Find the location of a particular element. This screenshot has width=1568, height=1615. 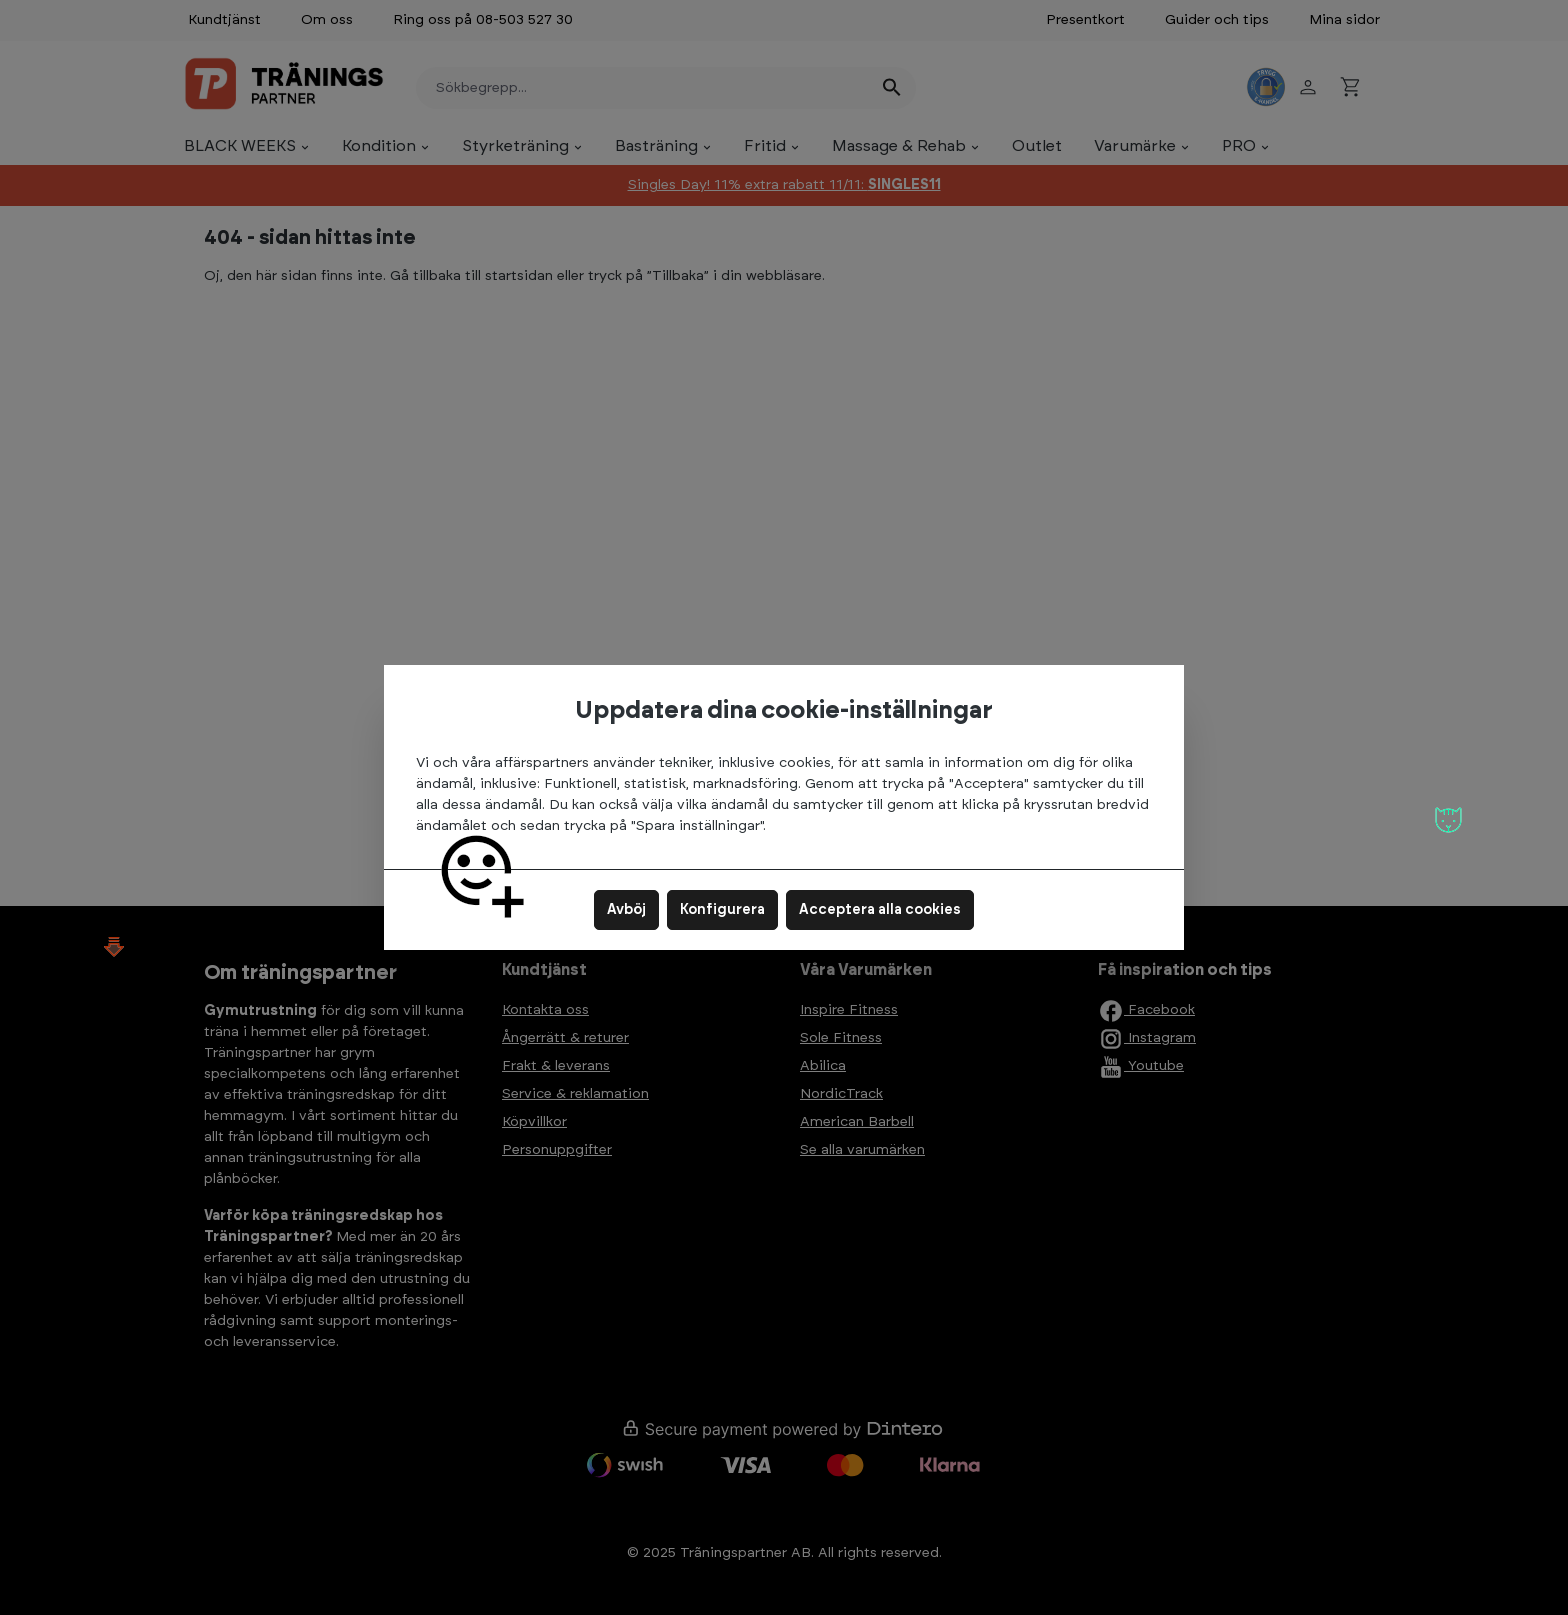

add a reaction to a message is located at coordinates (479, 873).